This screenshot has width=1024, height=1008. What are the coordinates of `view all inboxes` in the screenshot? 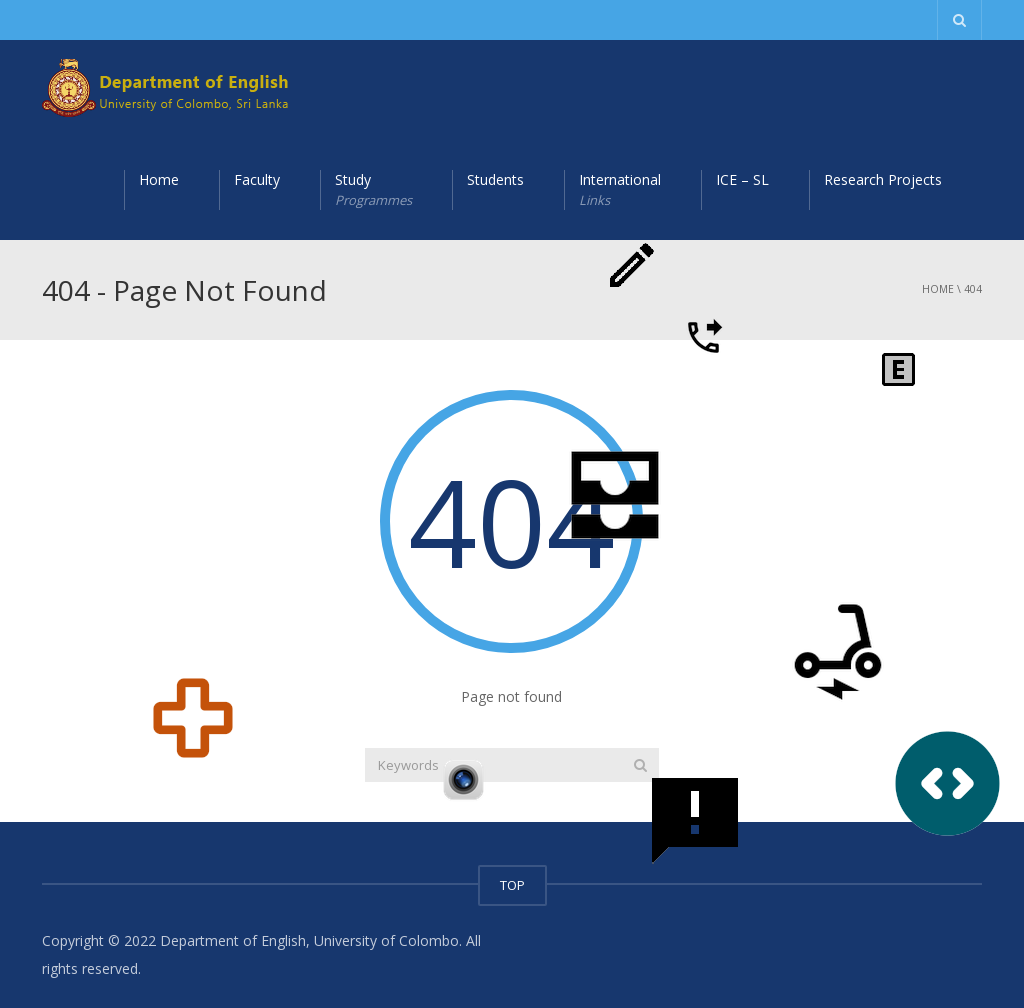 It's located at (615, 495).